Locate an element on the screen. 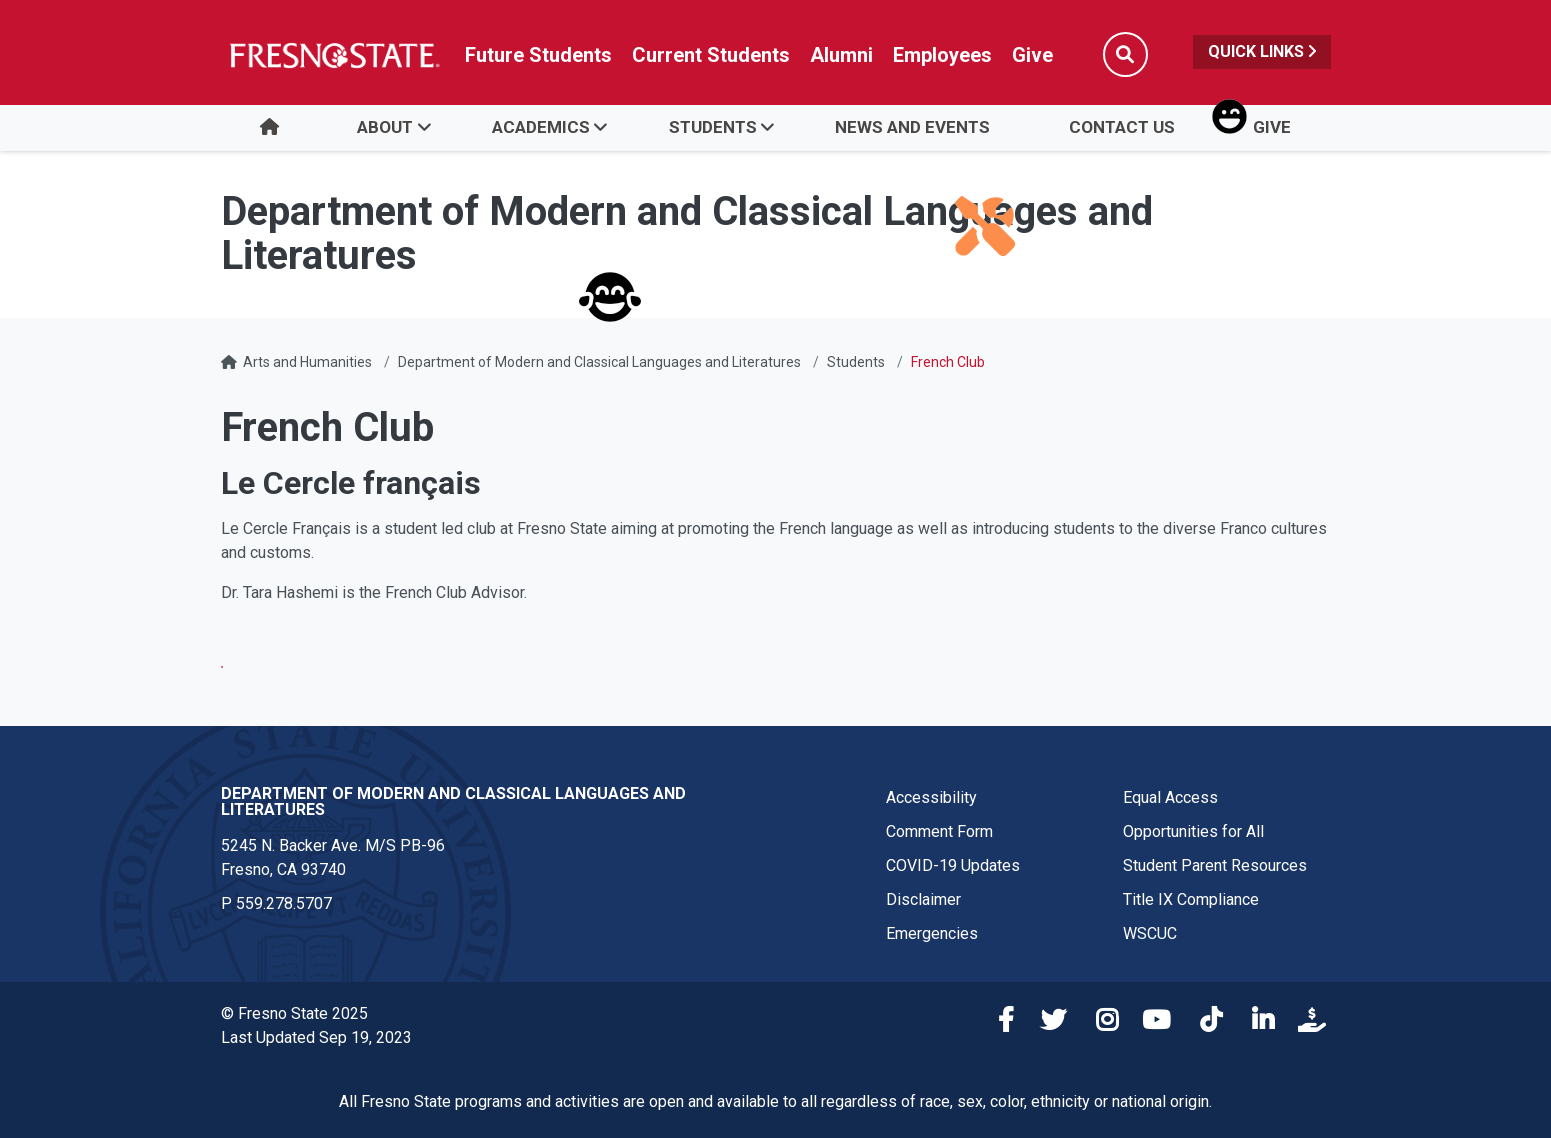 The image size is (1551, 1138). add a playful or humorous reaction is located at coordinates (1229, 116).